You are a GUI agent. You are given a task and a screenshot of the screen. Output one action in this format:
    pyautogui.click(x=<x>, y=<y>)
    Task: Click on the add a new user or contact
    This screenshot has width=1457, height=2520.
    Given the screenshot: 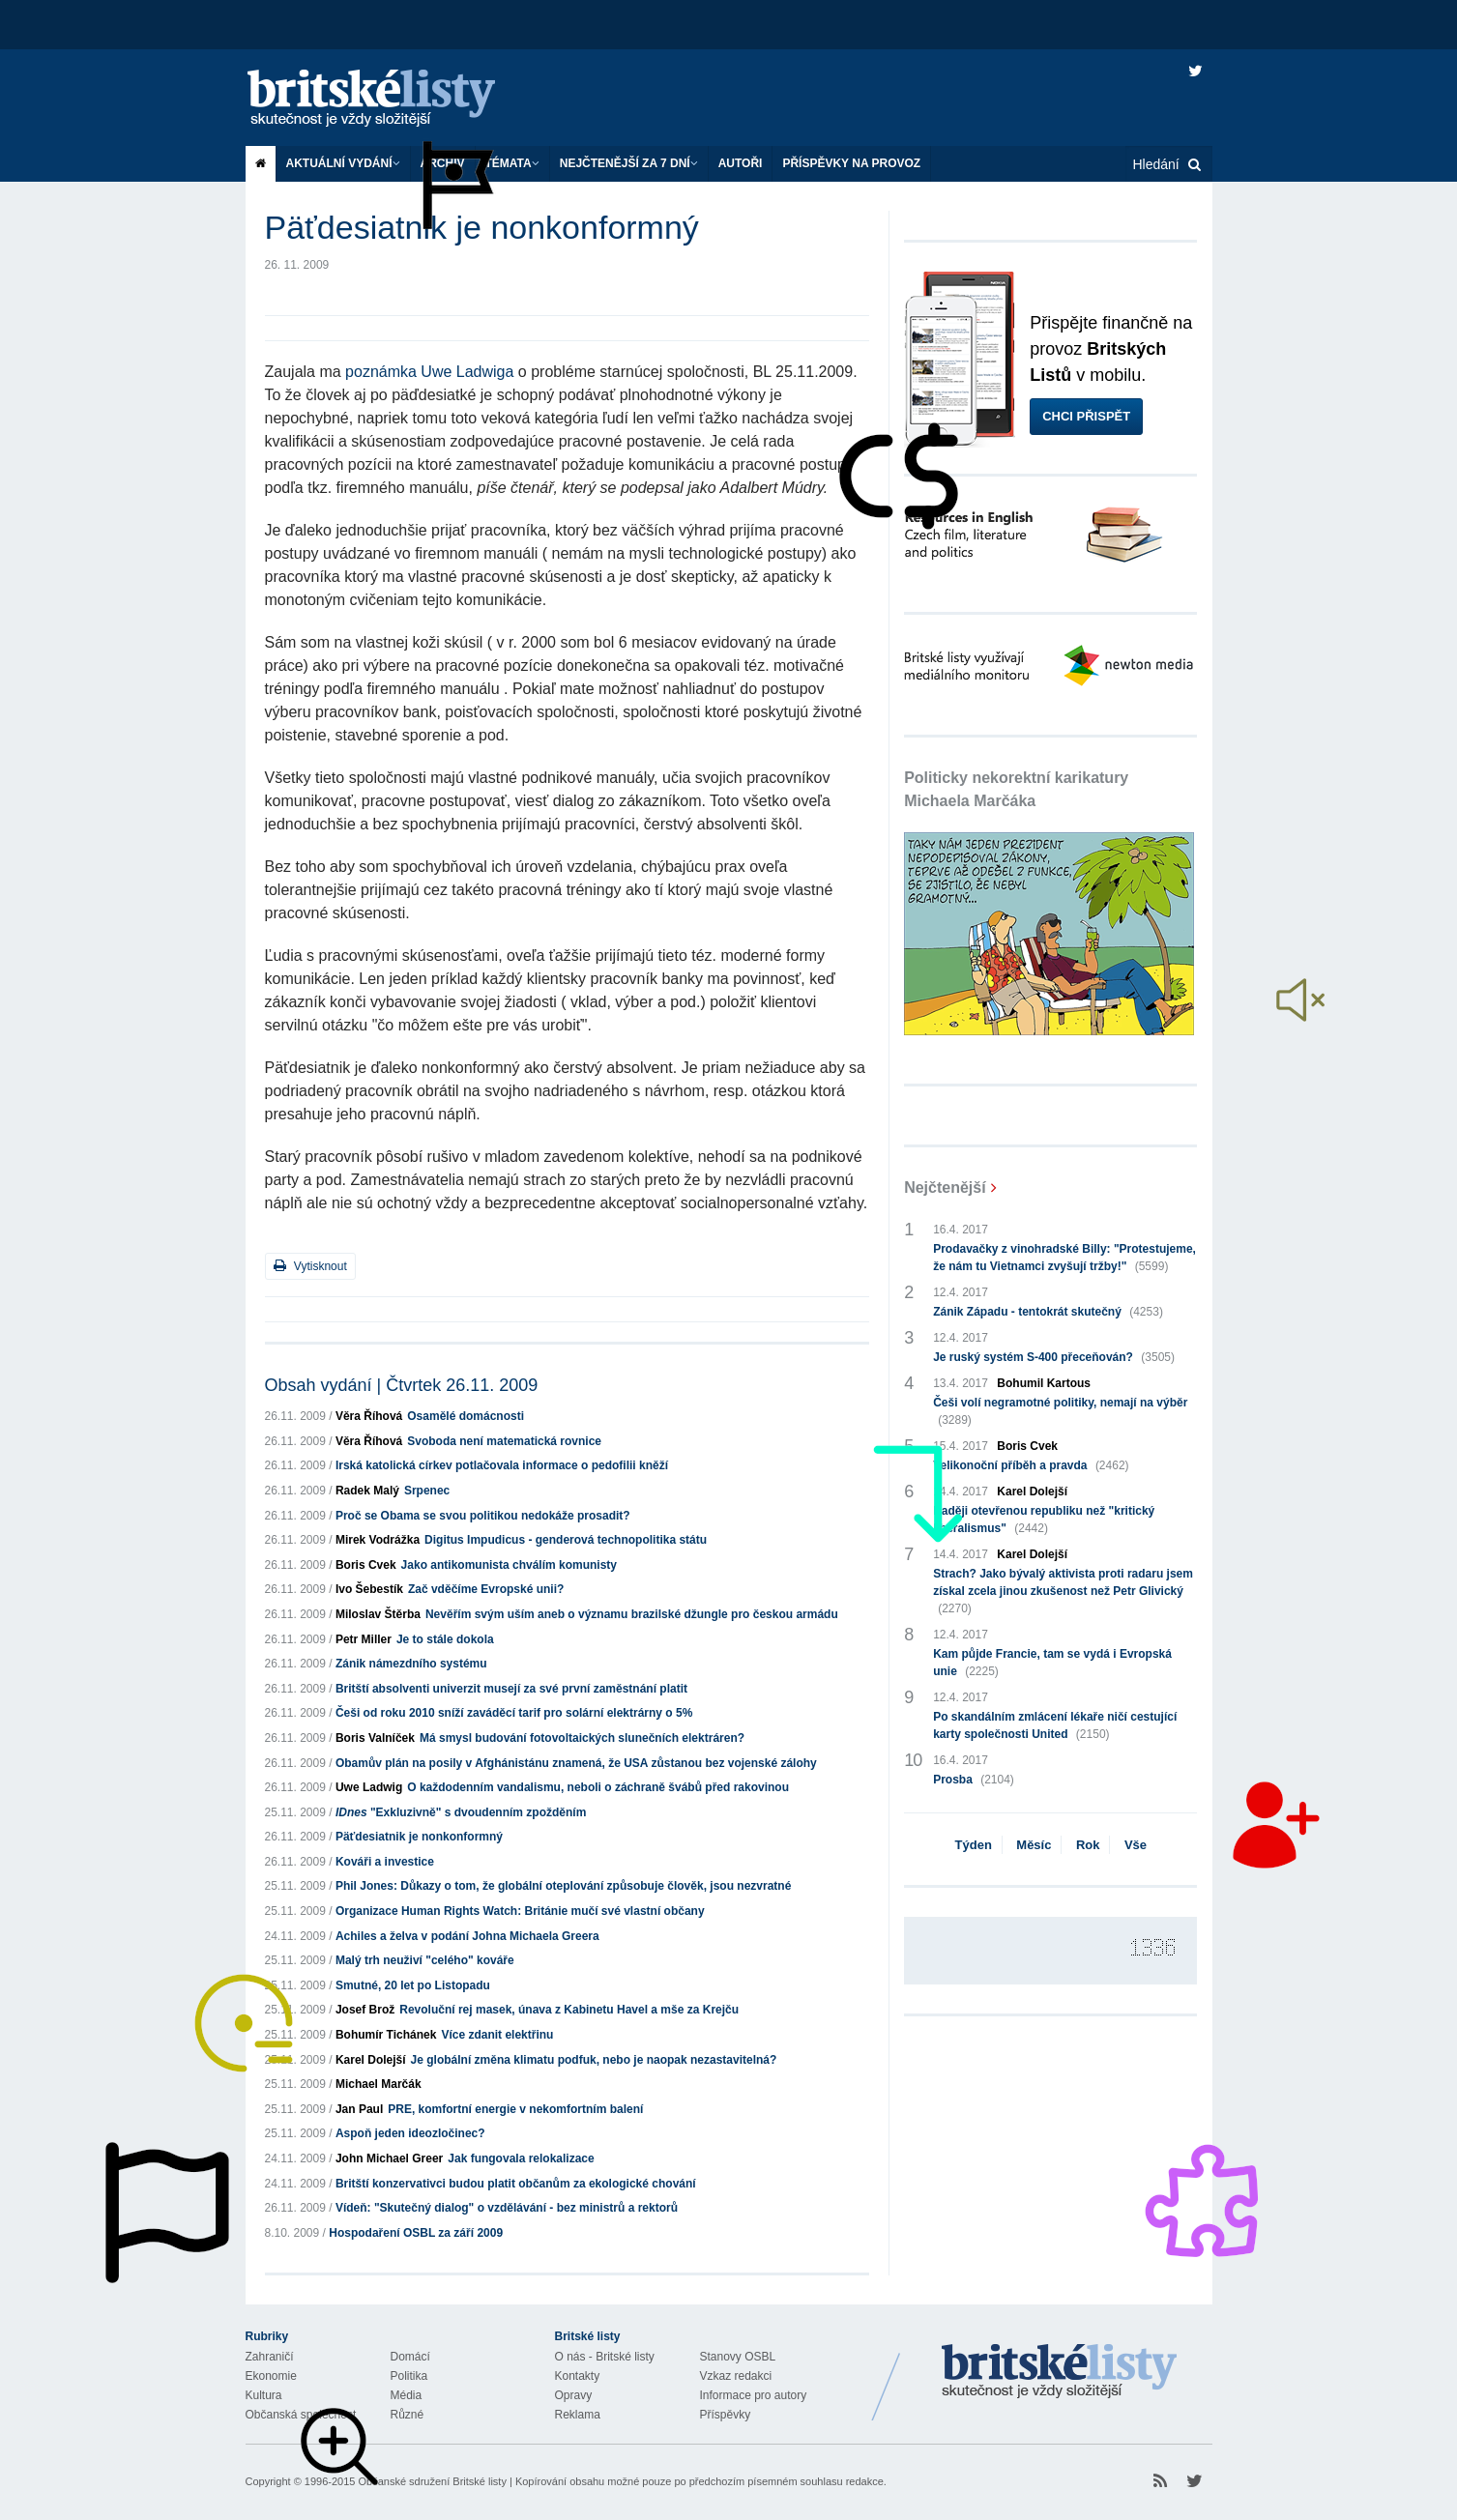 What is the action you would take?
    pyautogui.click(x=1276, y=1825)
    